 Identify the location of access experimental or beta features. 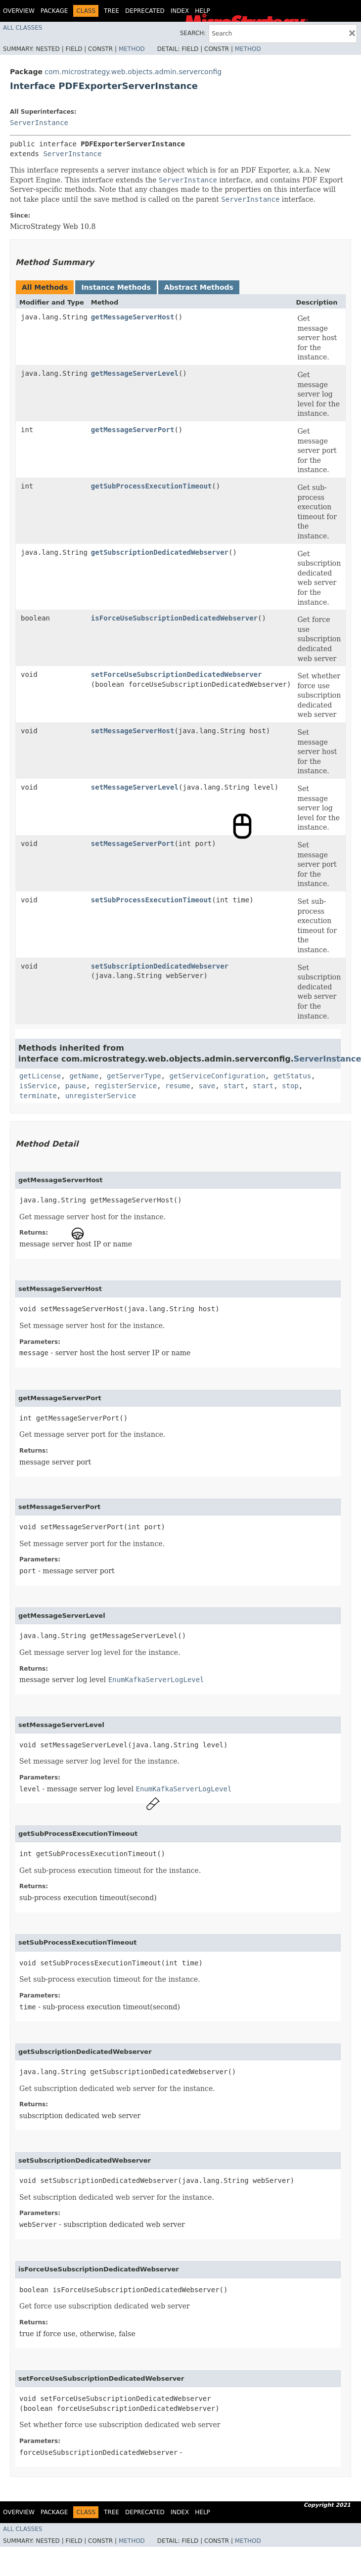
(153, 1804).